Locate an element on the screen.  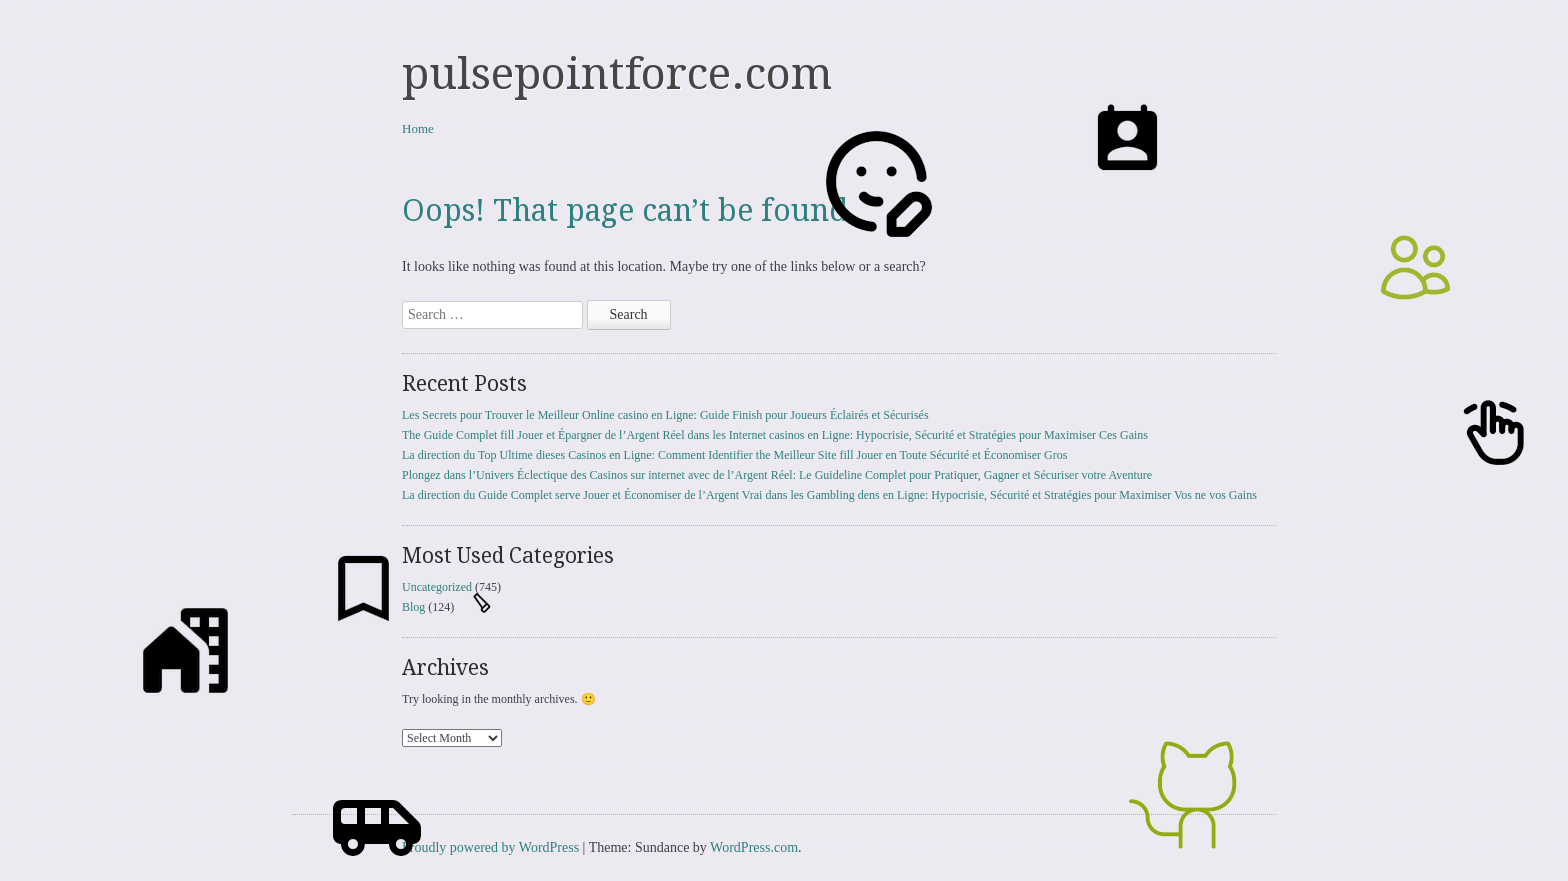
switch between home and work locations is located at coordinates (185, 650).